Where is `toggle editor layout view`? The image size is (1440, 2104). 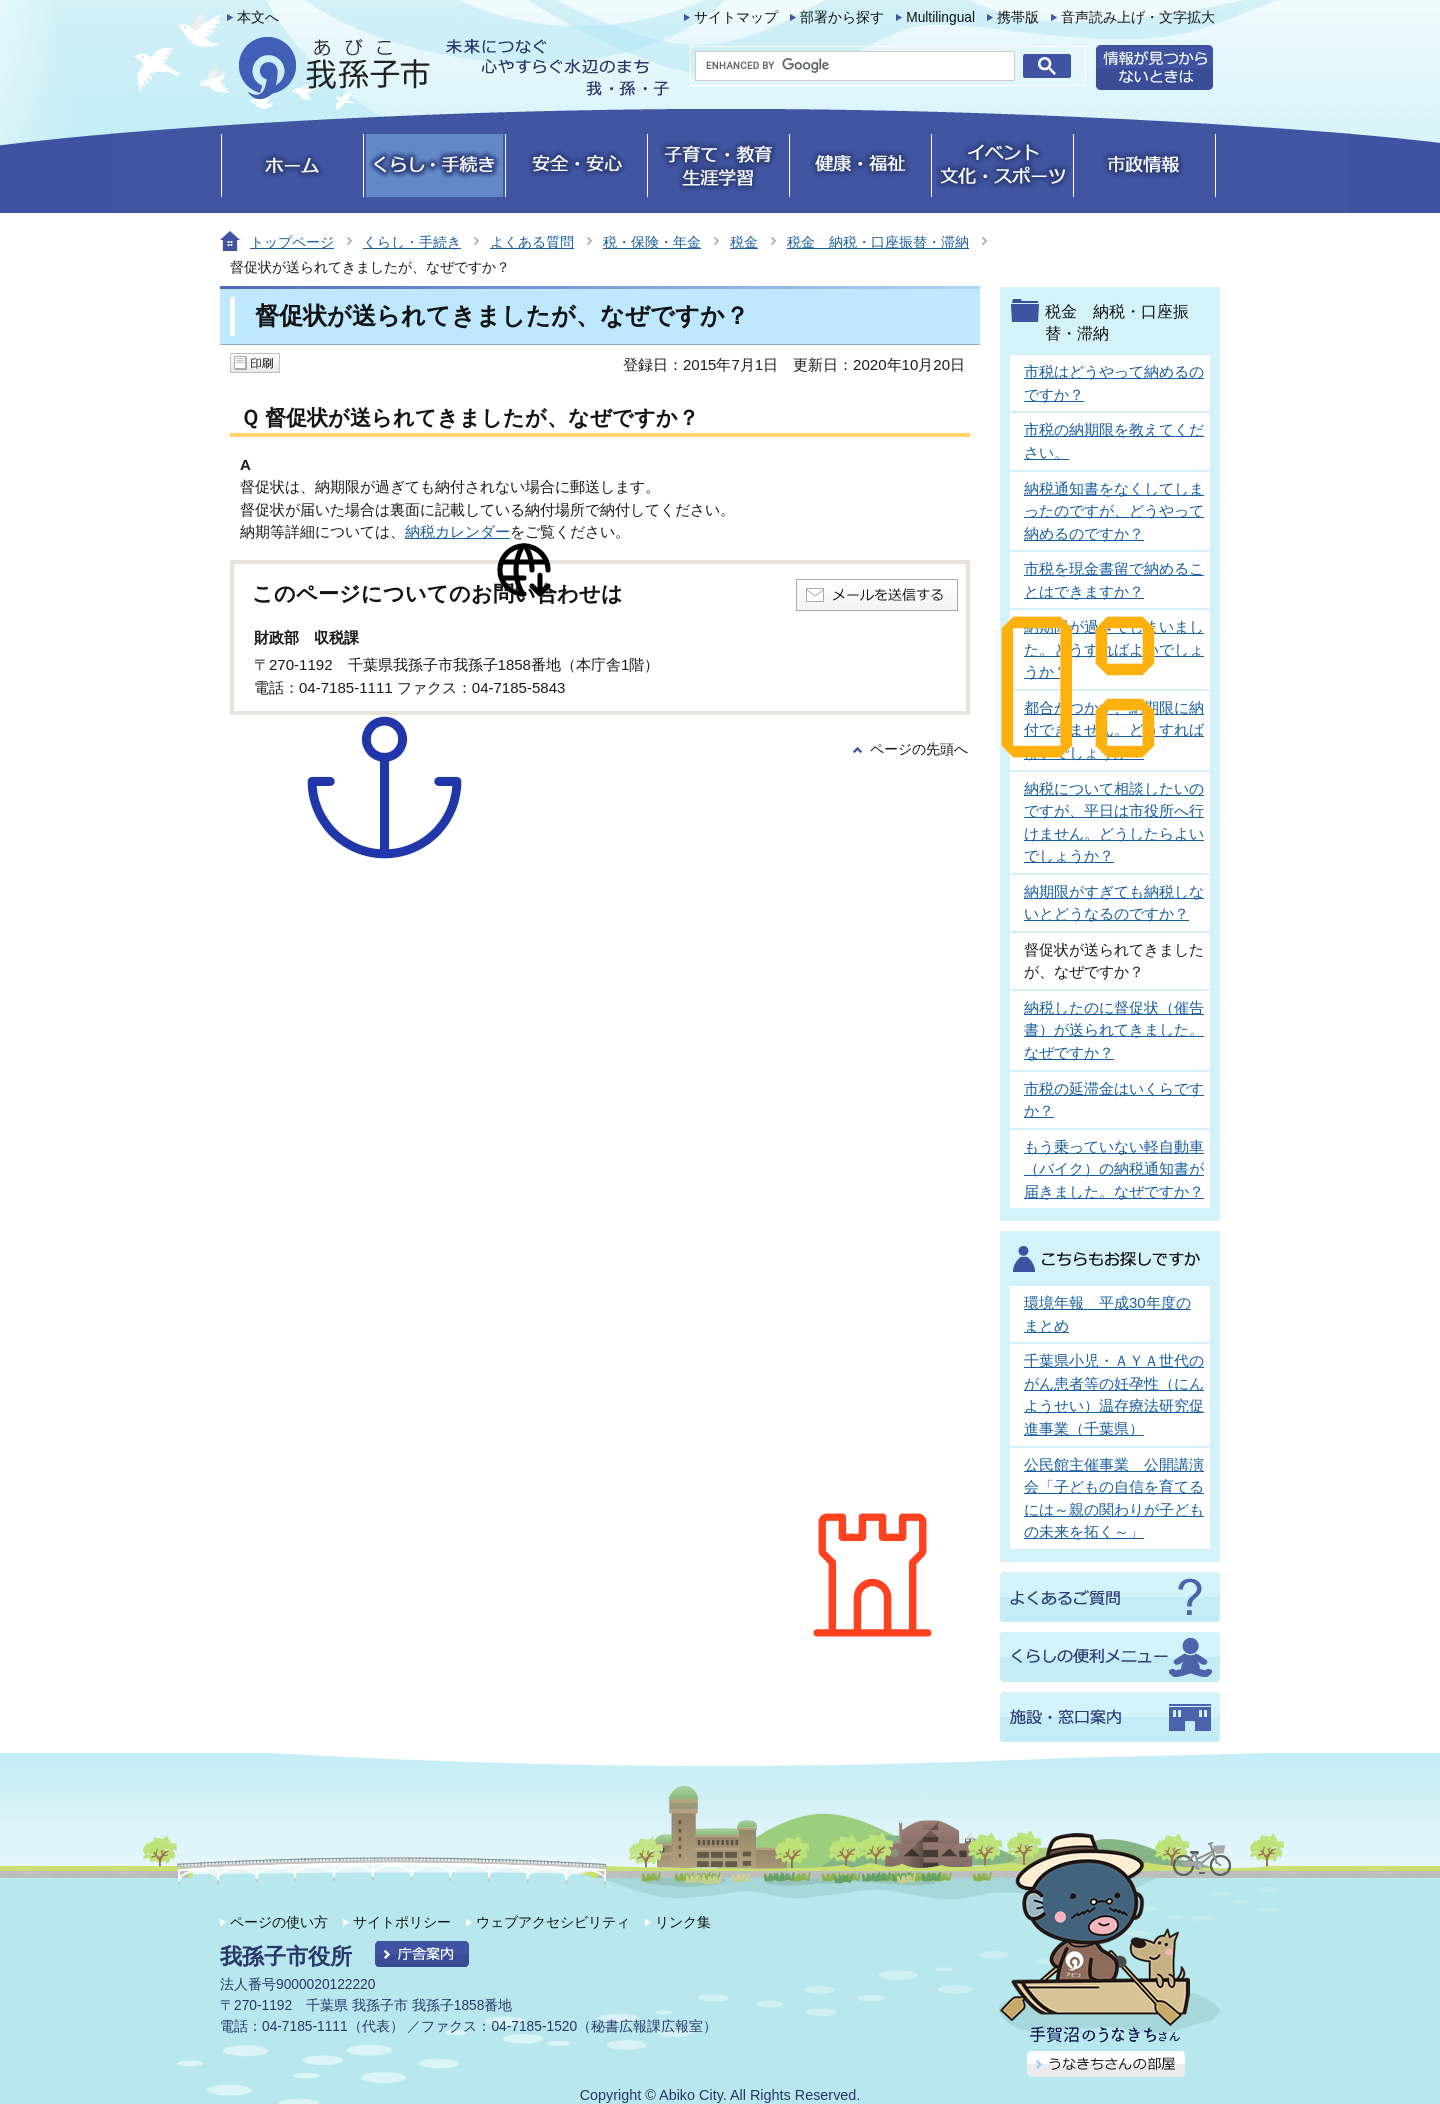
toggle editor layout view is located at coordinates (1072, 687).